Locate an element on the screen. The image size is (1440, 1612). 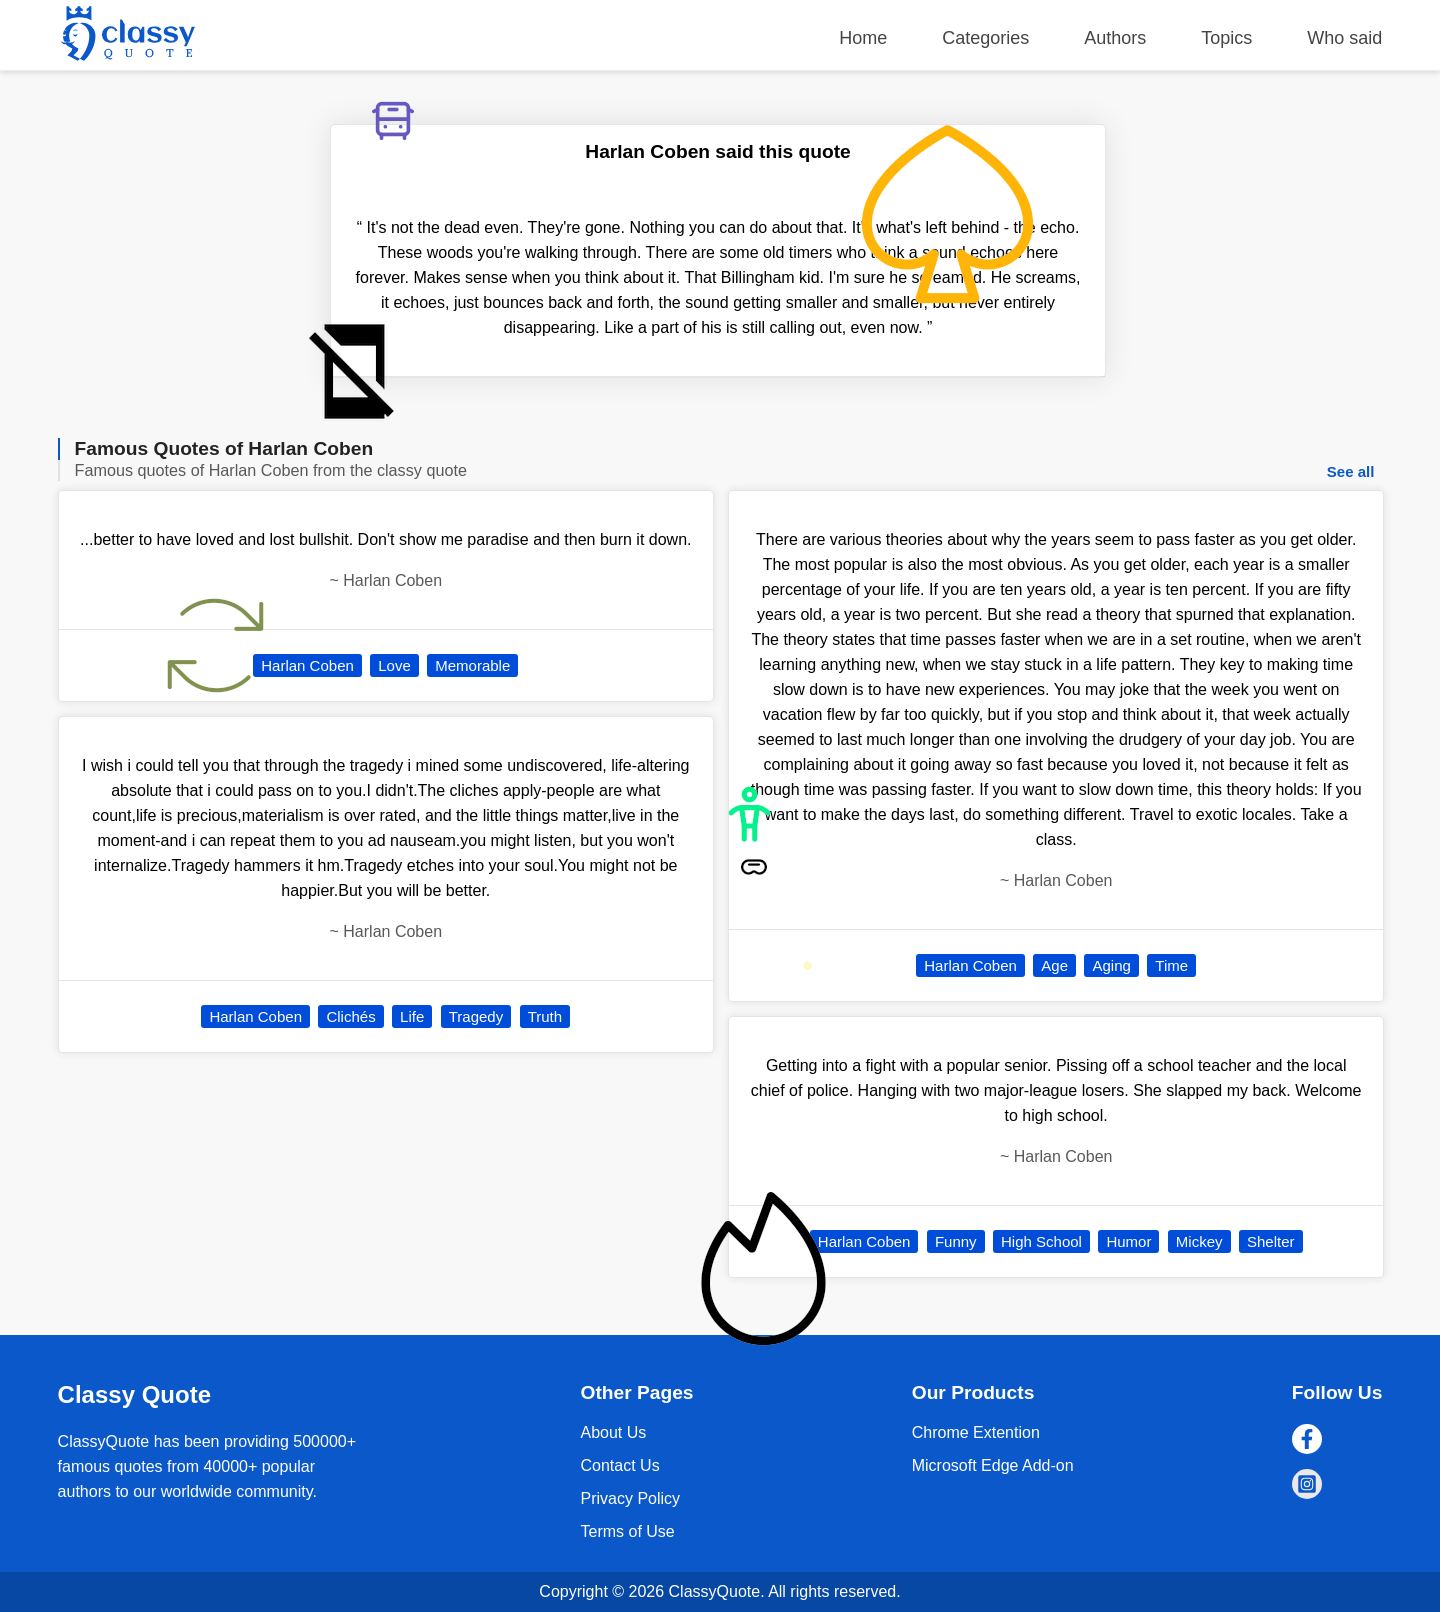
no wifi signal available is located at coordinates (807, 940).